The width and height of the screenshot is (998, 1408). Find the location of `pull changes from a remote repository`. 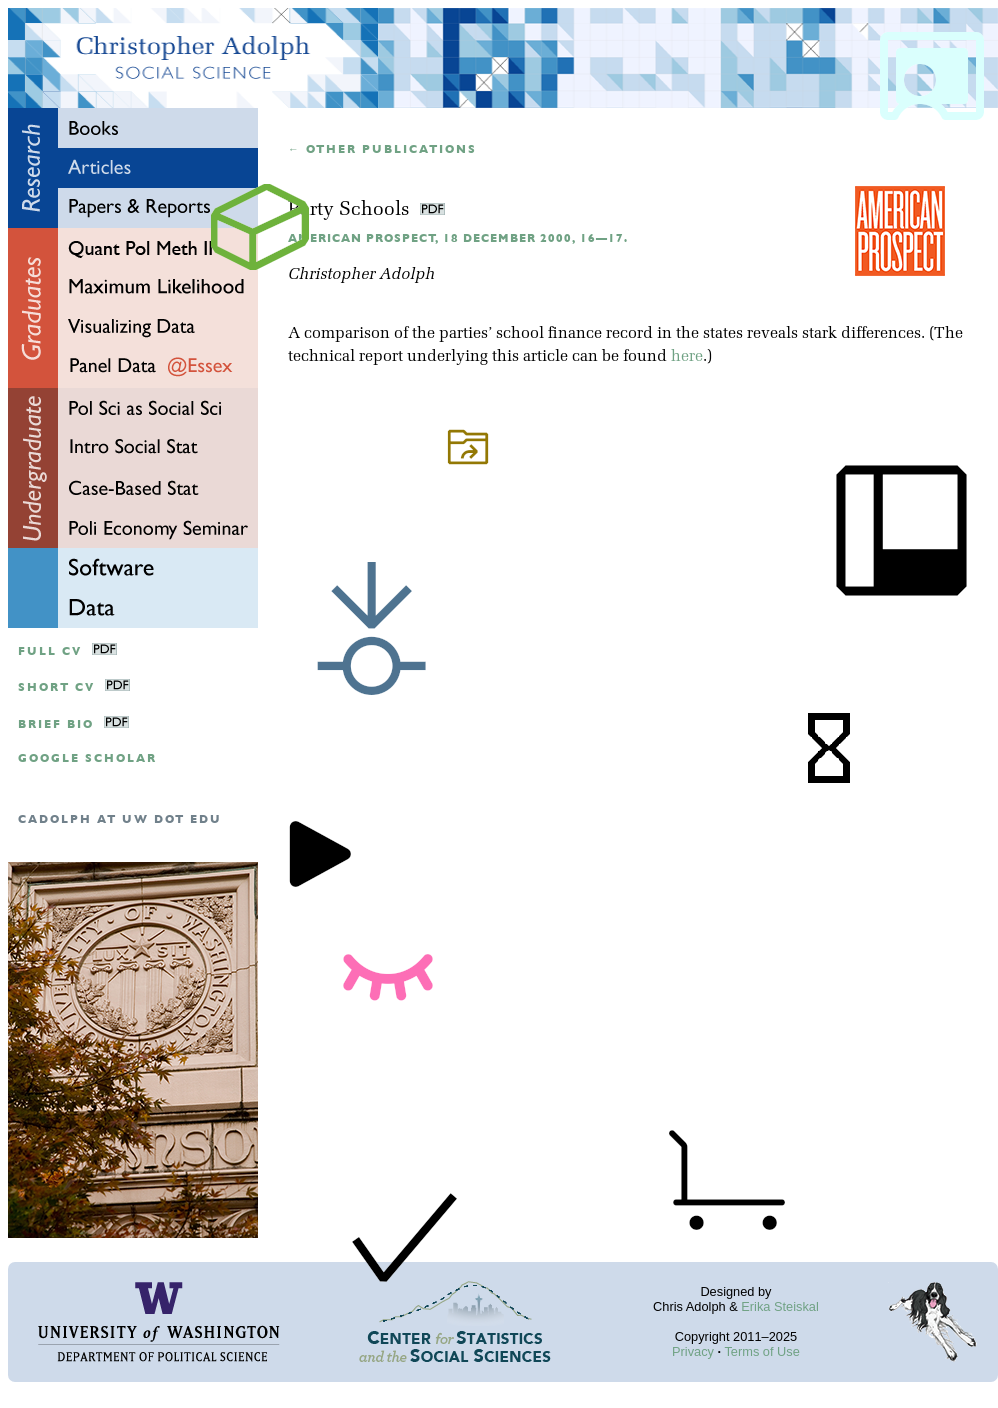

pull changes from a remote repository is located at coordinates (367, 628).